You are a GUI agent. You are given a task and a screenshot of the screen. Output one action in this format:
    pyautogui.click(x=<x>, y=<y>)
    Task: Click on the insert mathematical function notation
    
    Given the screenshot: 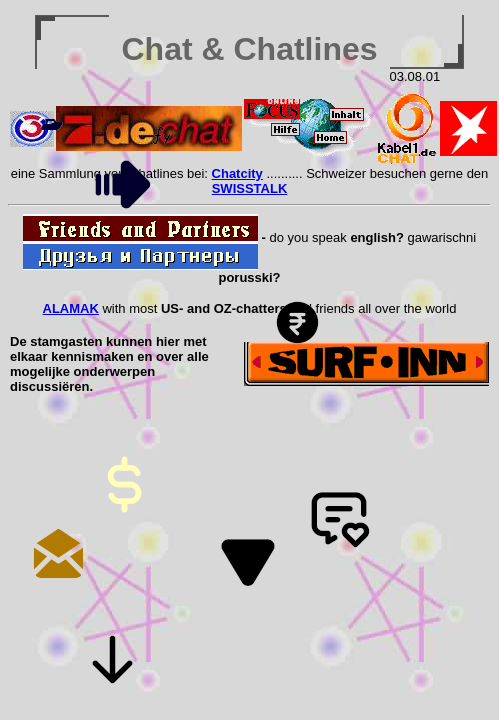 What is the action you would take?
    pyautogui.click(x=161, y=135)
    